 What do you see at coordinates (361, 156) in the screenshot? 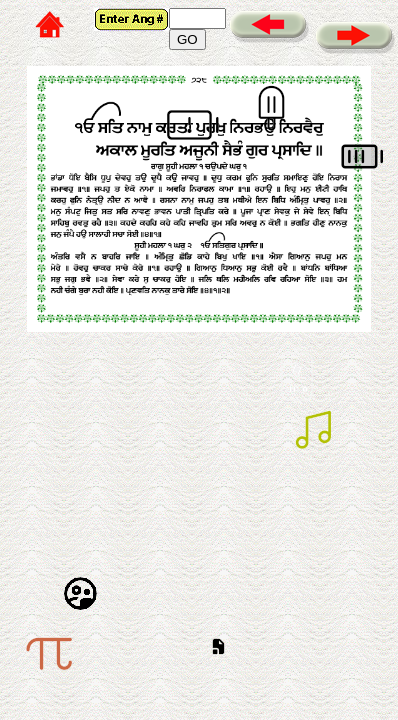
I see `indicates high battery level` at bounding box center [361, 156].